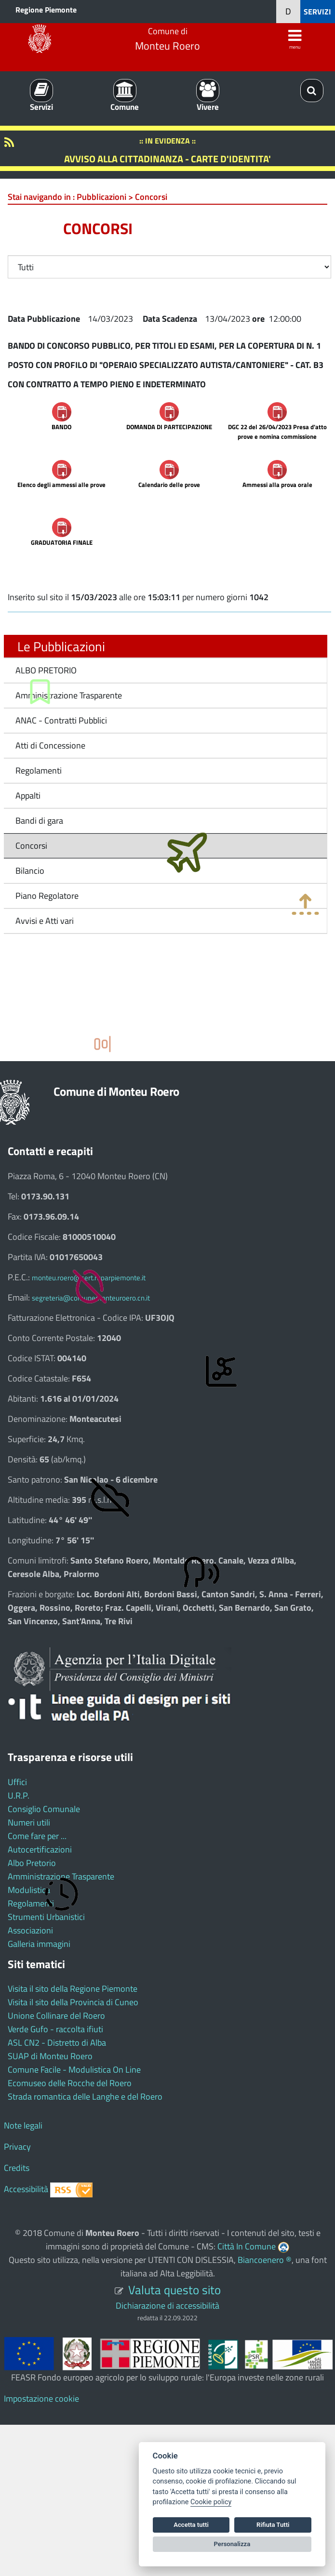 This screenshot has width=335, height=2576. What do you see at coordinates (201, 1573) in the screenshot?
I see `activate text-to-speech or voice output` at bounding box center [201, 1573].